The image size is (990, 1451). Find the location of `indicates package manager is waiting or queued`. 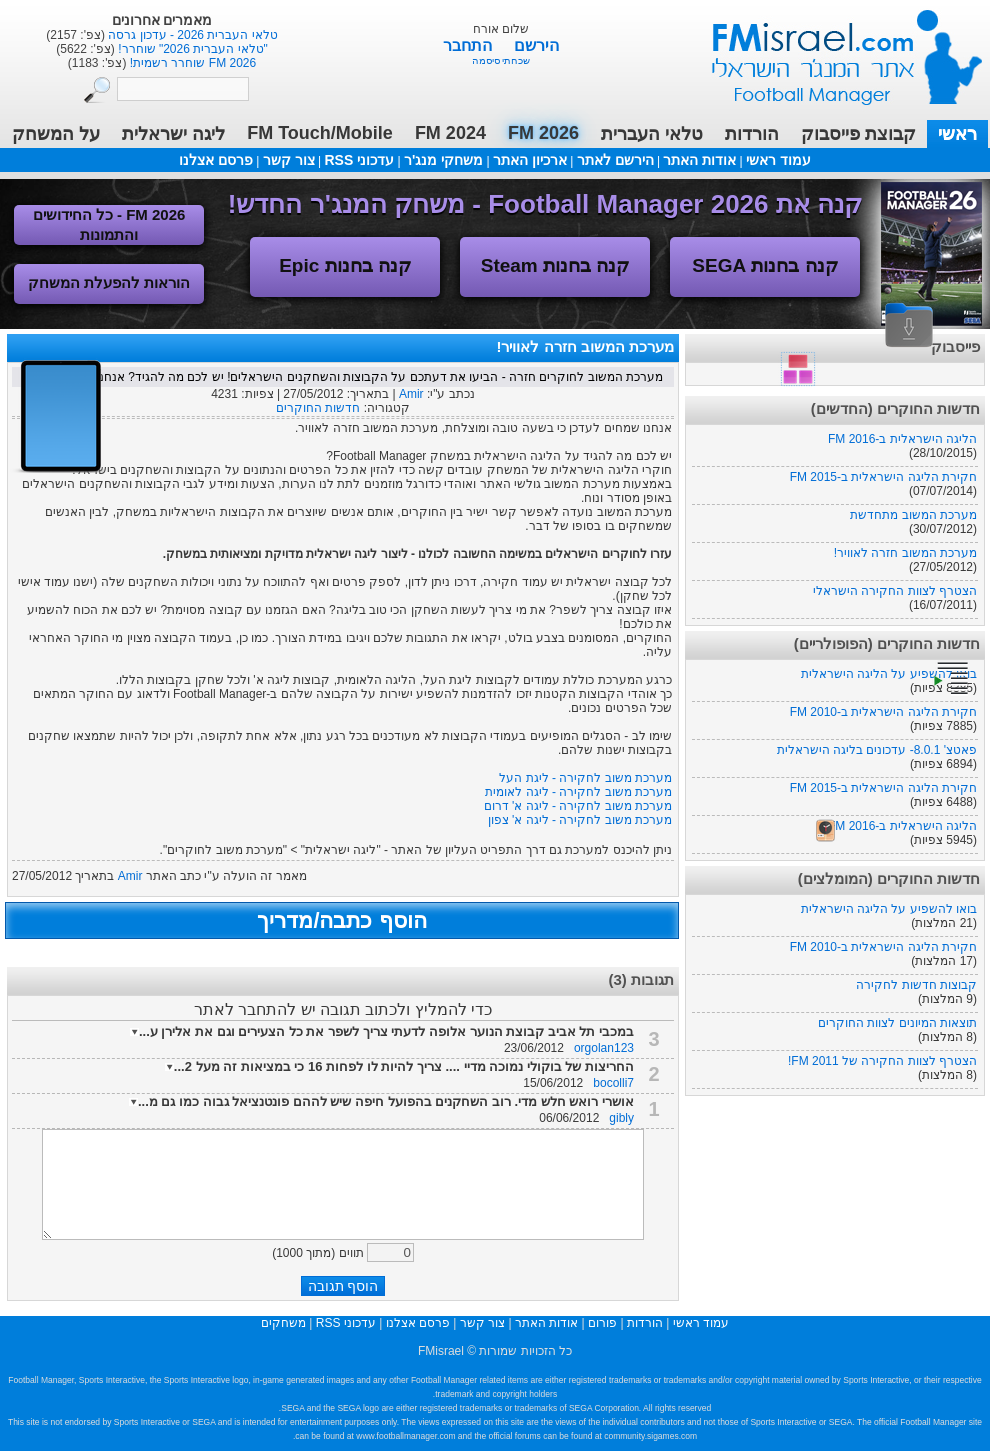

indicates package manager is waiting or queued is located at coordinates (825, 830).